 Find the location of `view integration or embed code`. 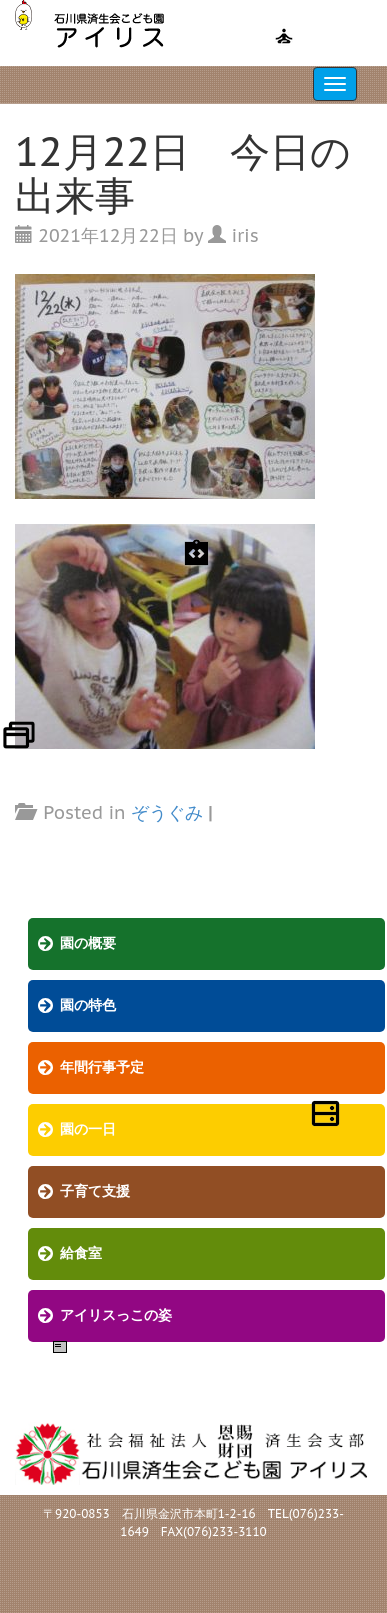

view integration or embed code is located at coordinates (196, 553).